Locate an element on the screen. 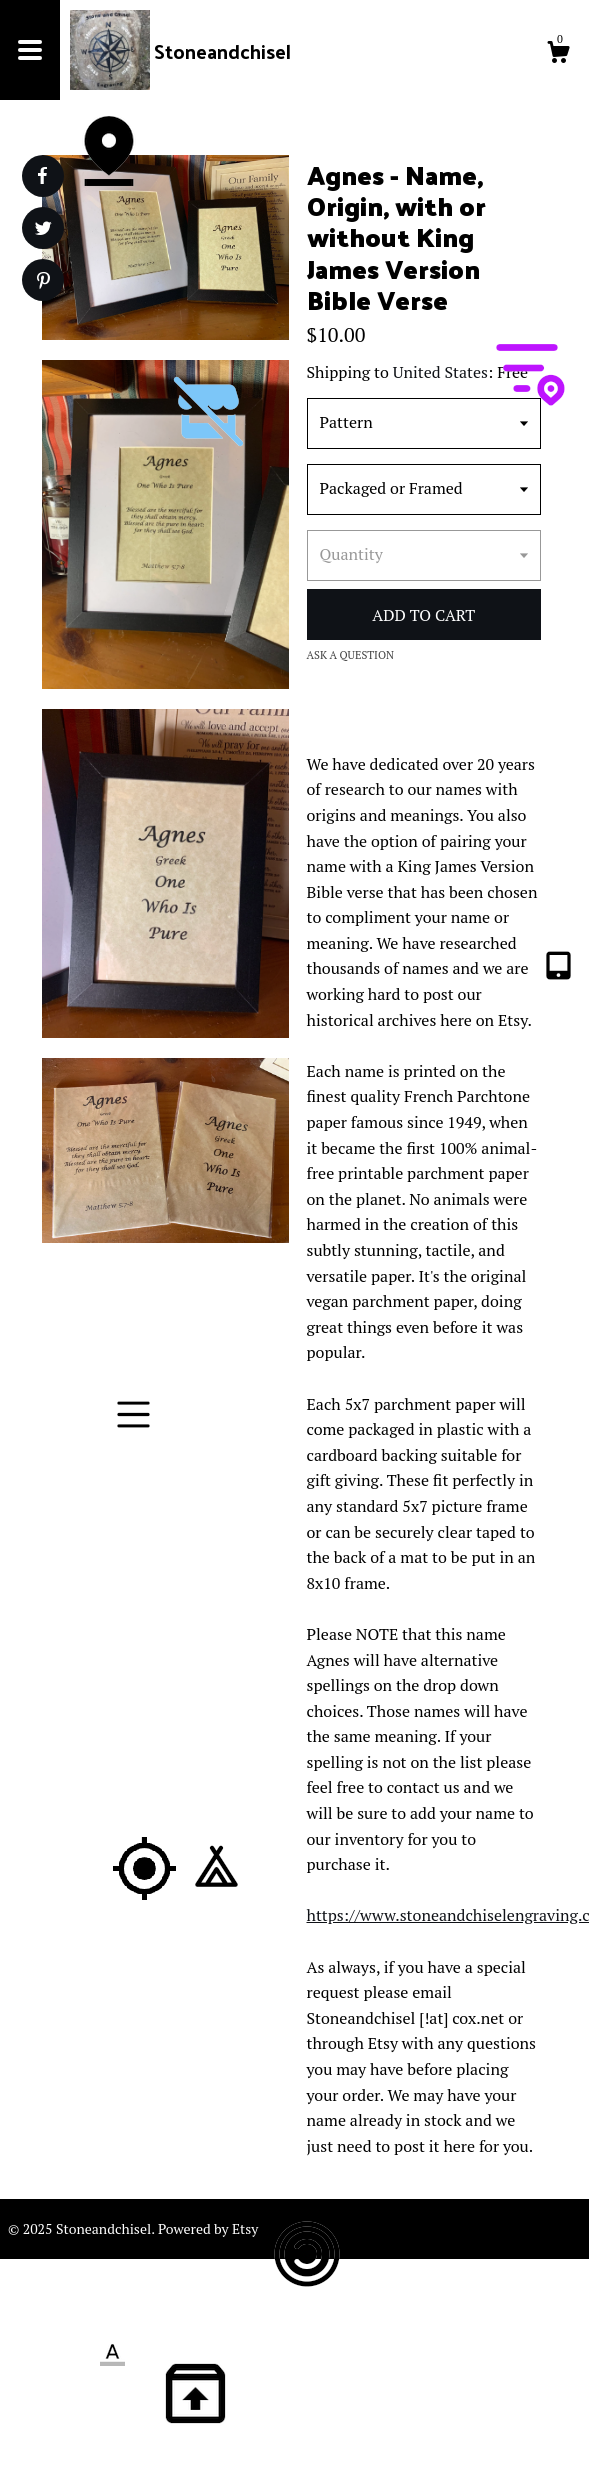 The image size is (589, 2486). change text color is located at coordinates (112, 2353).